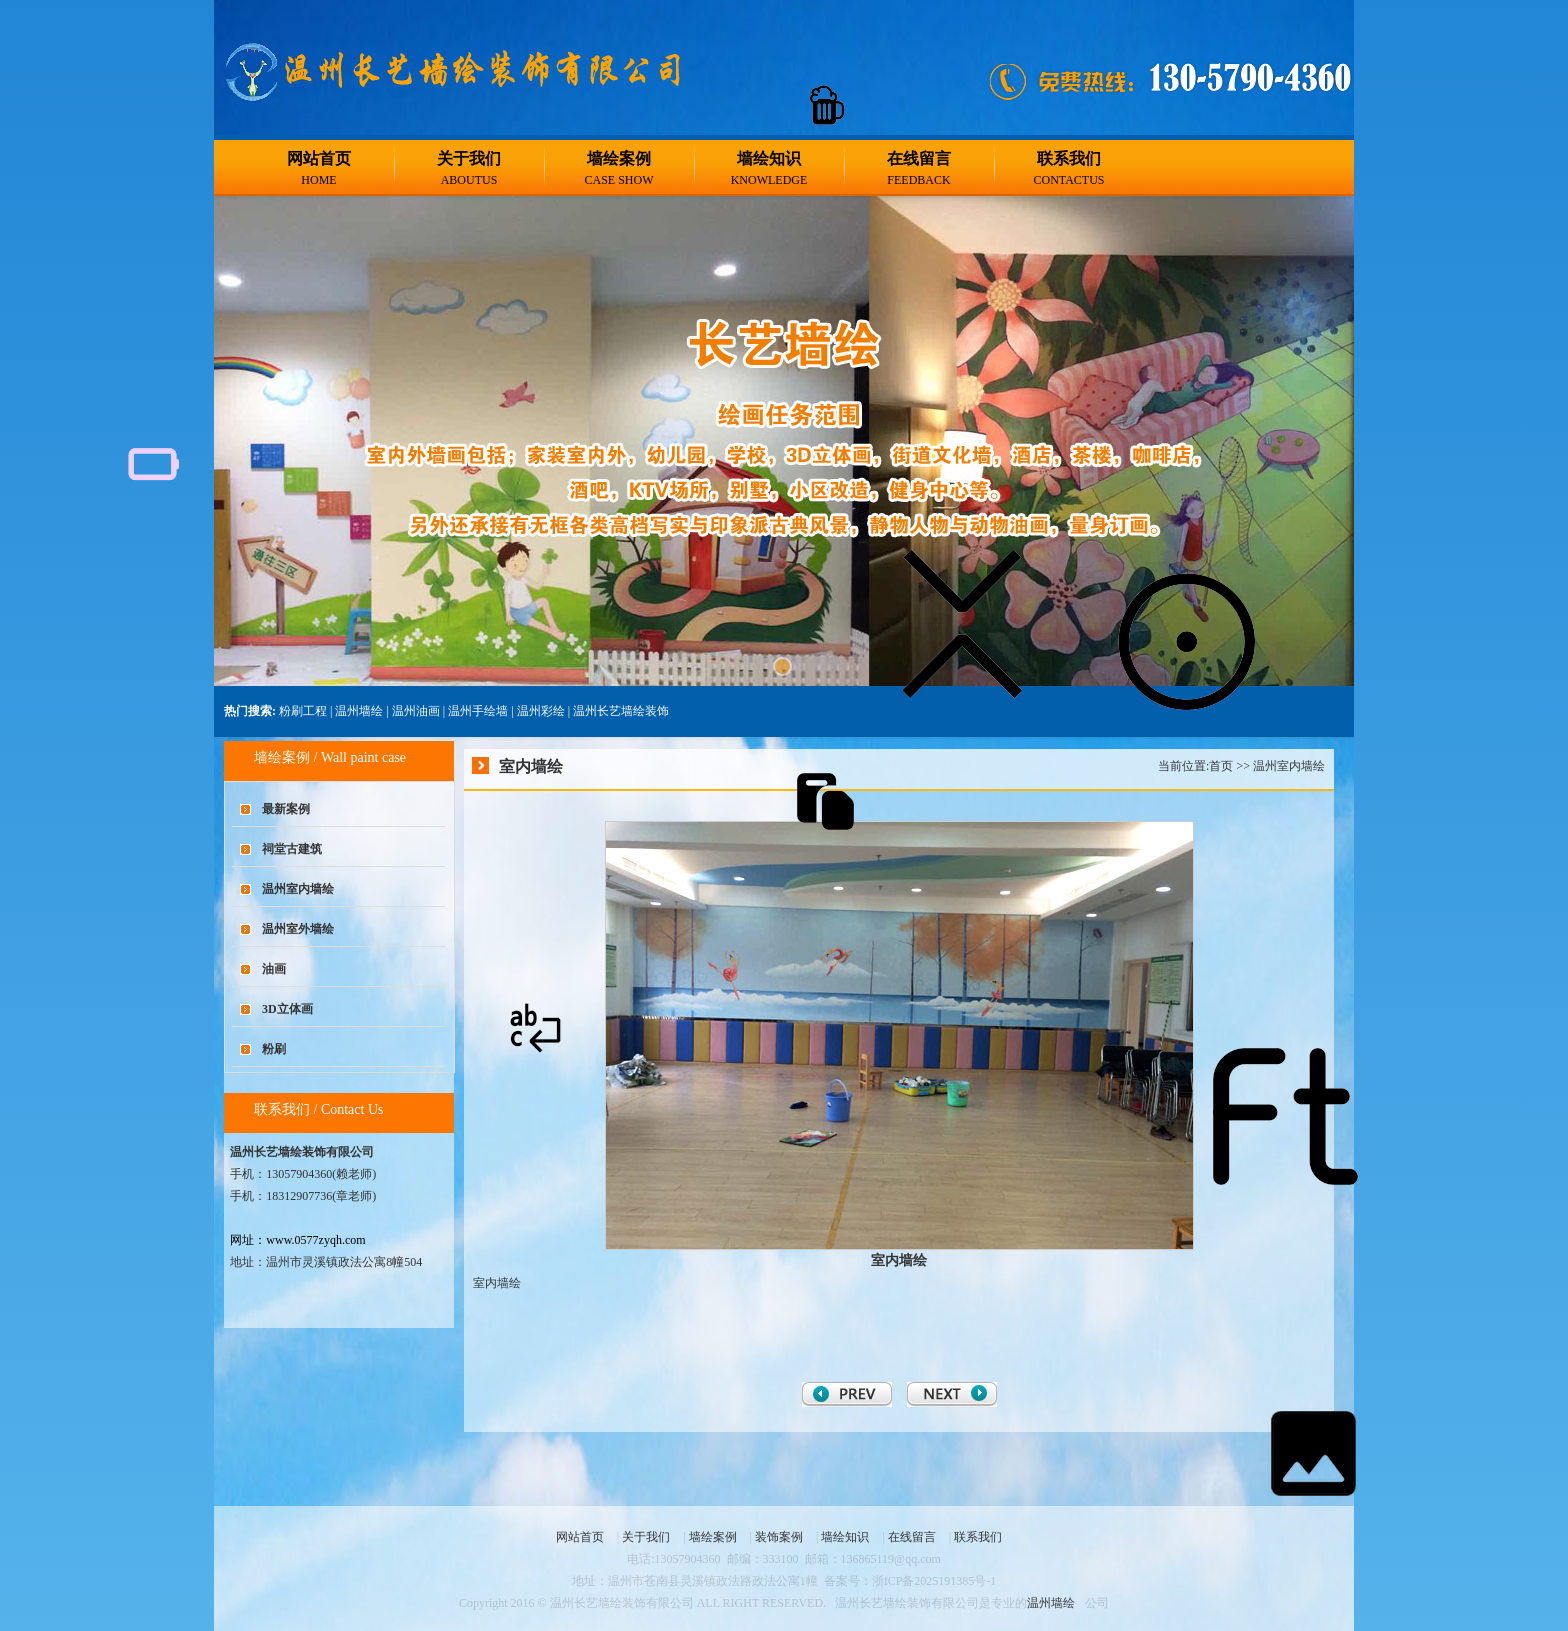 This screenshot has height=1631, width=1568. Describe the element at coordinates (1313, 1453) in the screenshot. I see `view image or photo` at that location.